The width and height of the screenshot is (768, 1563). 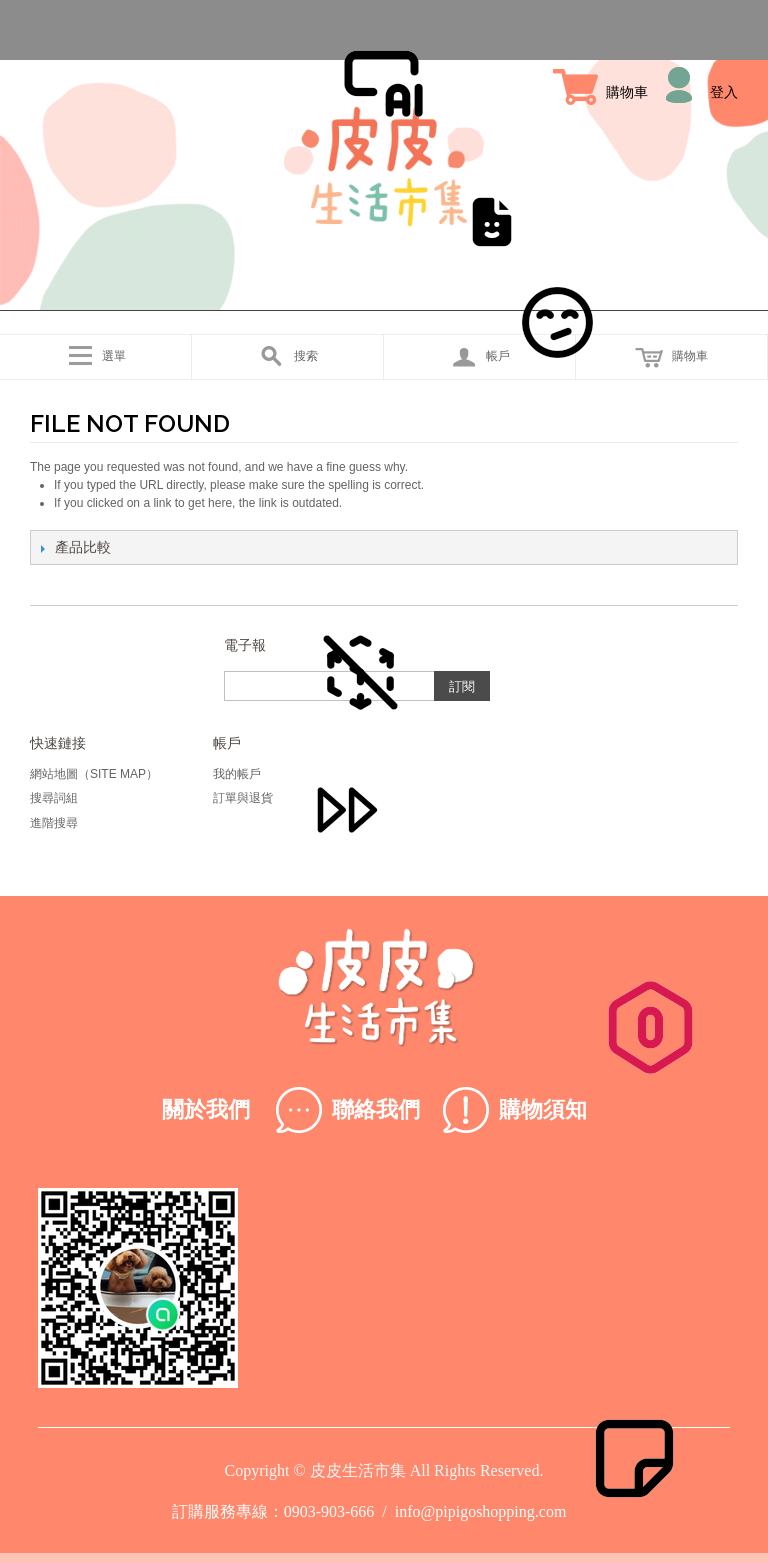 I want to click on 3D object view is disabled, so click(x=360, y=672).